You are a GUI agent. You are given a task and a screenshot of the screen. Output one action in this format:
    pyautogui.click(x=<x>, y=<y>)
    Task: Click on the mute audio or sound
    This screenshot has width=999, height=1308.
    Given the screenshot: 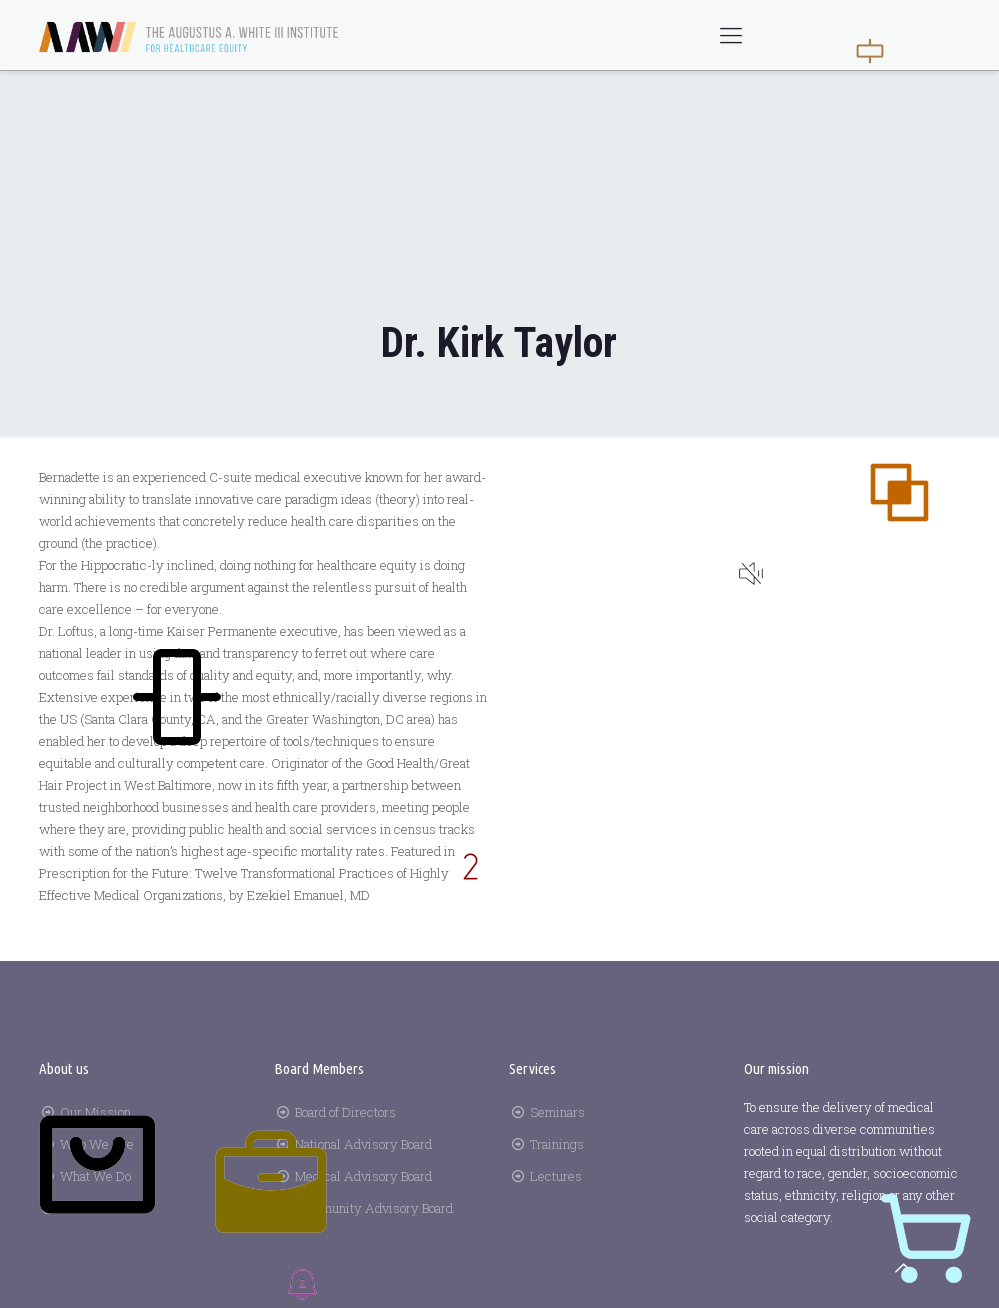 What is the action you would take?
    pyautogui.click(x=750, y=573)
    